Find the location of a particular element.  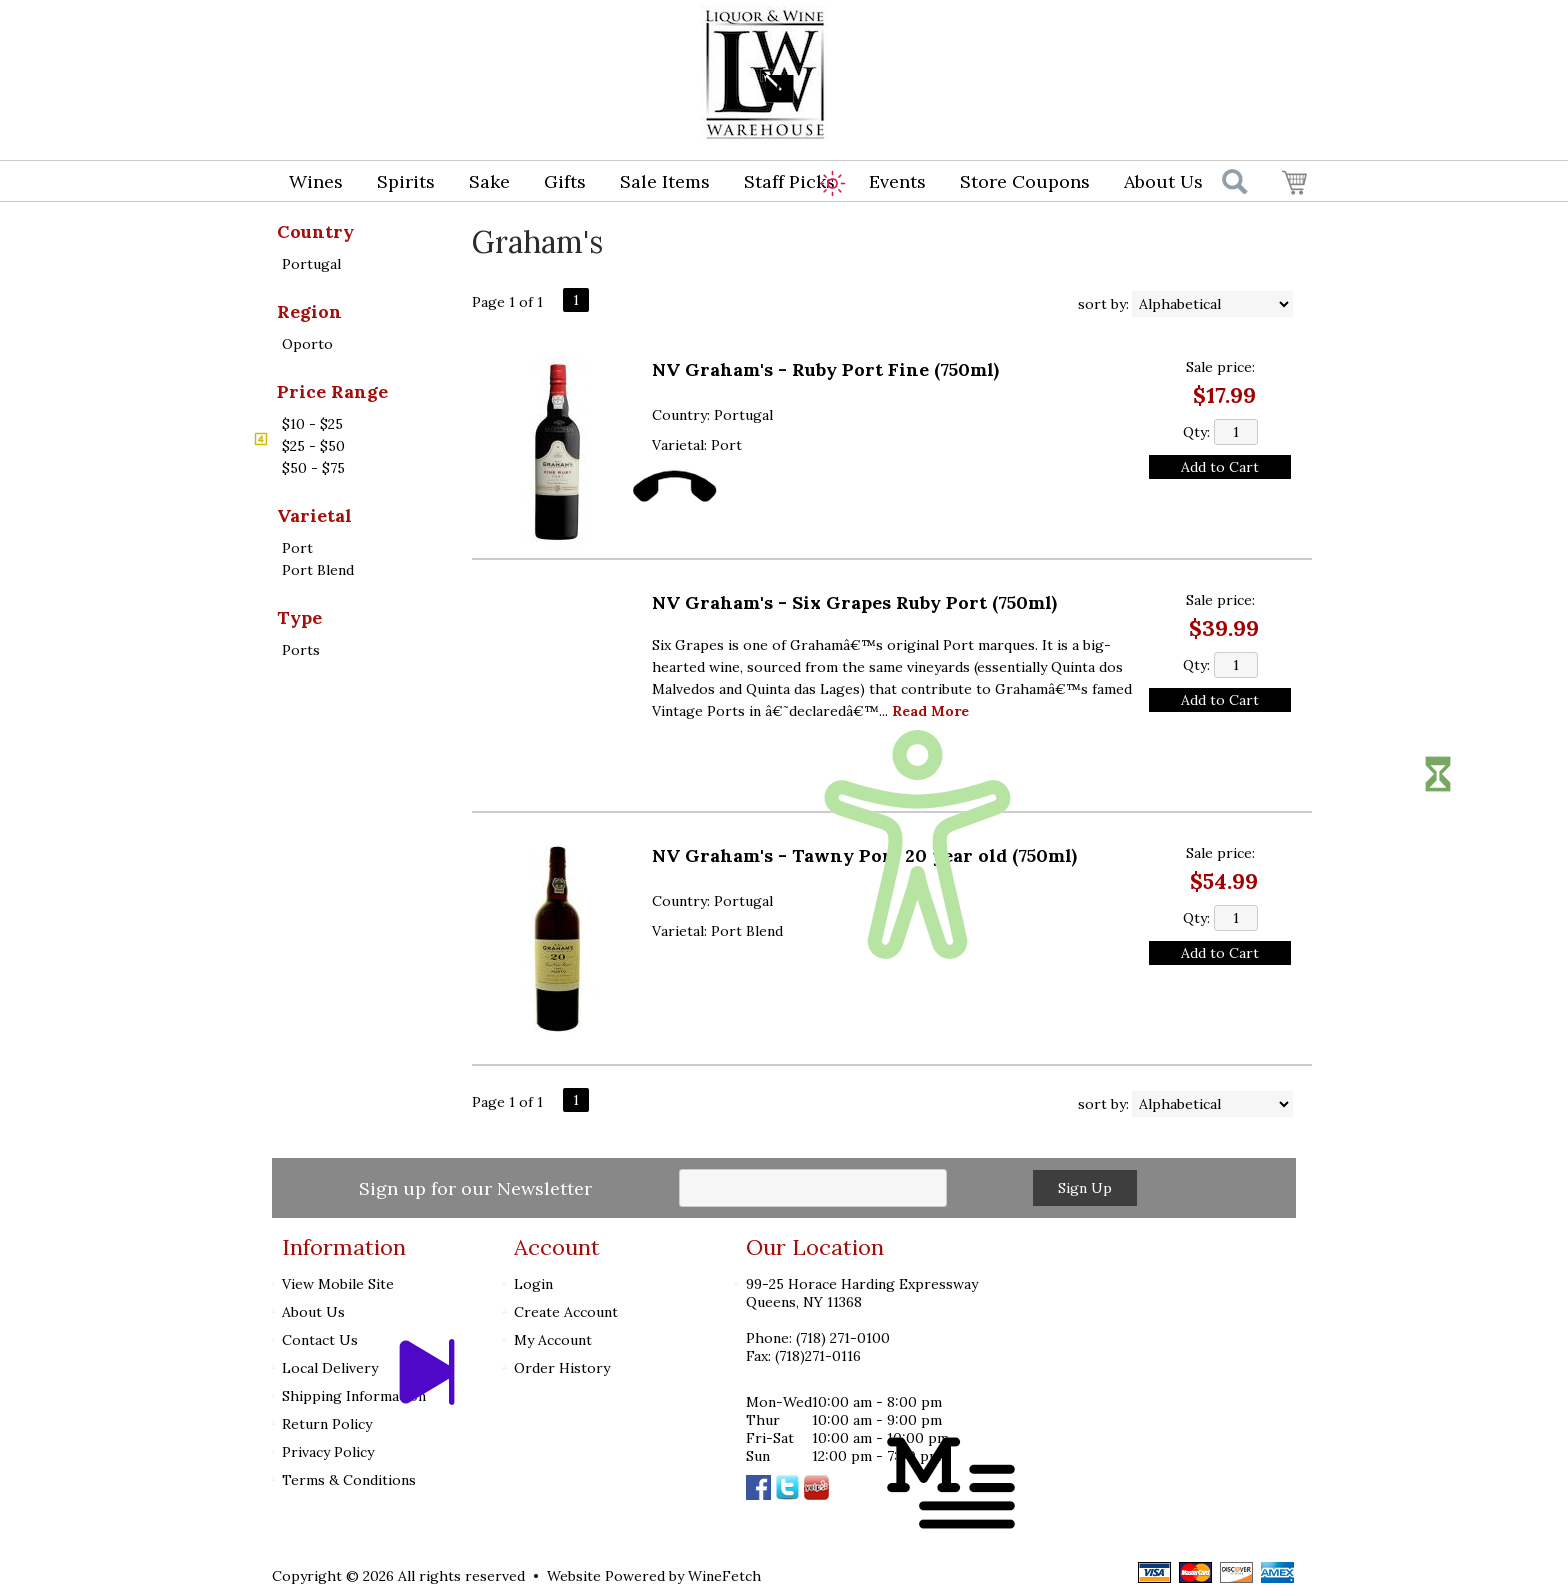

skip to the next track is located at coordinates (427, 1372).